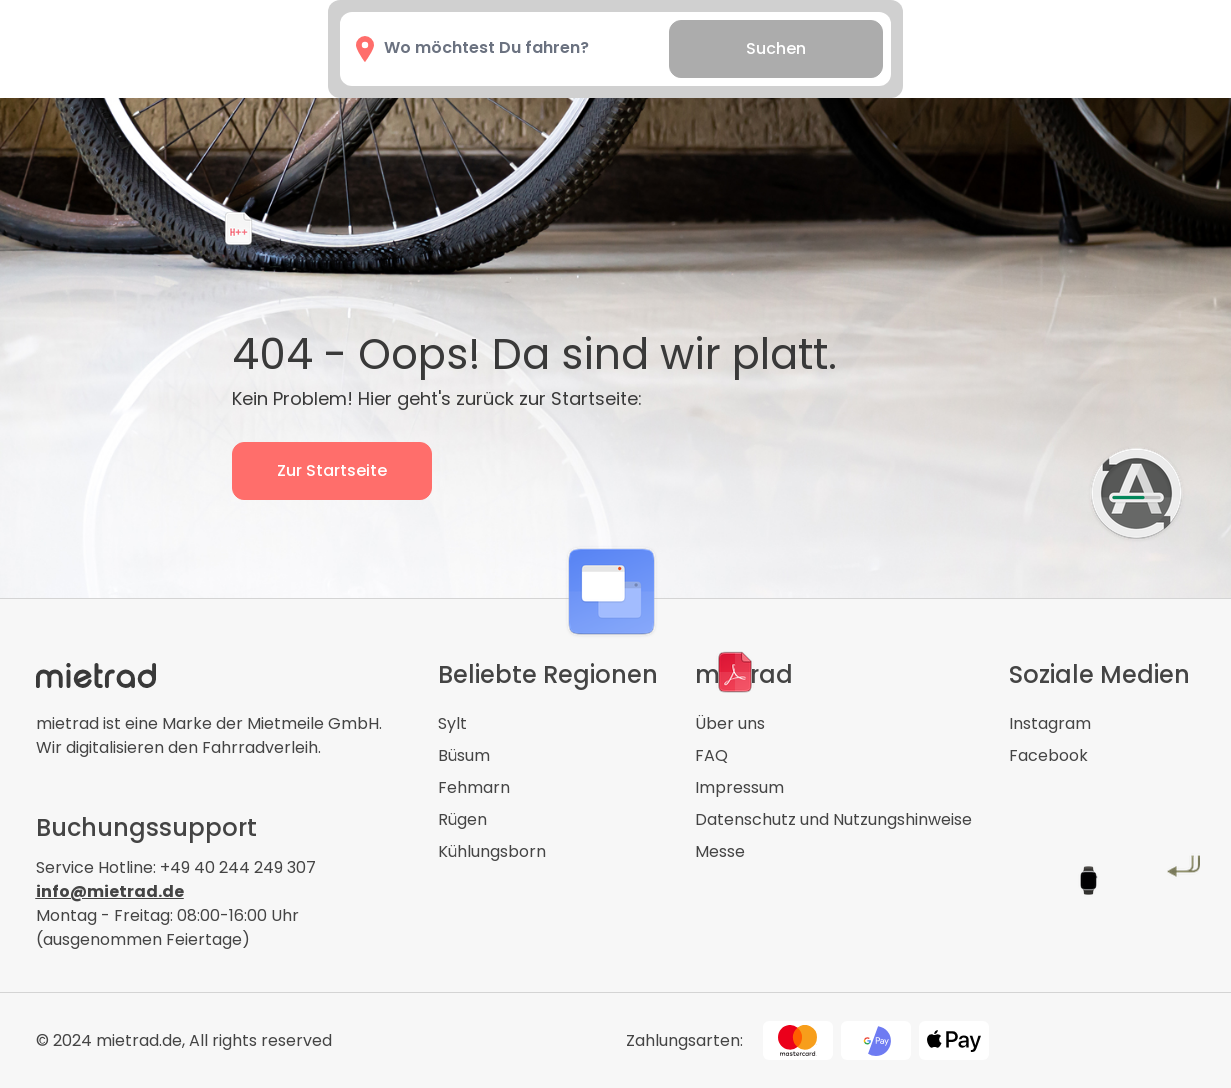 The image size is (1231, 1088). Describe the element at coordinates (1088, 880) in the screenshot. I see `apple watch series 10 device icon` at that location.